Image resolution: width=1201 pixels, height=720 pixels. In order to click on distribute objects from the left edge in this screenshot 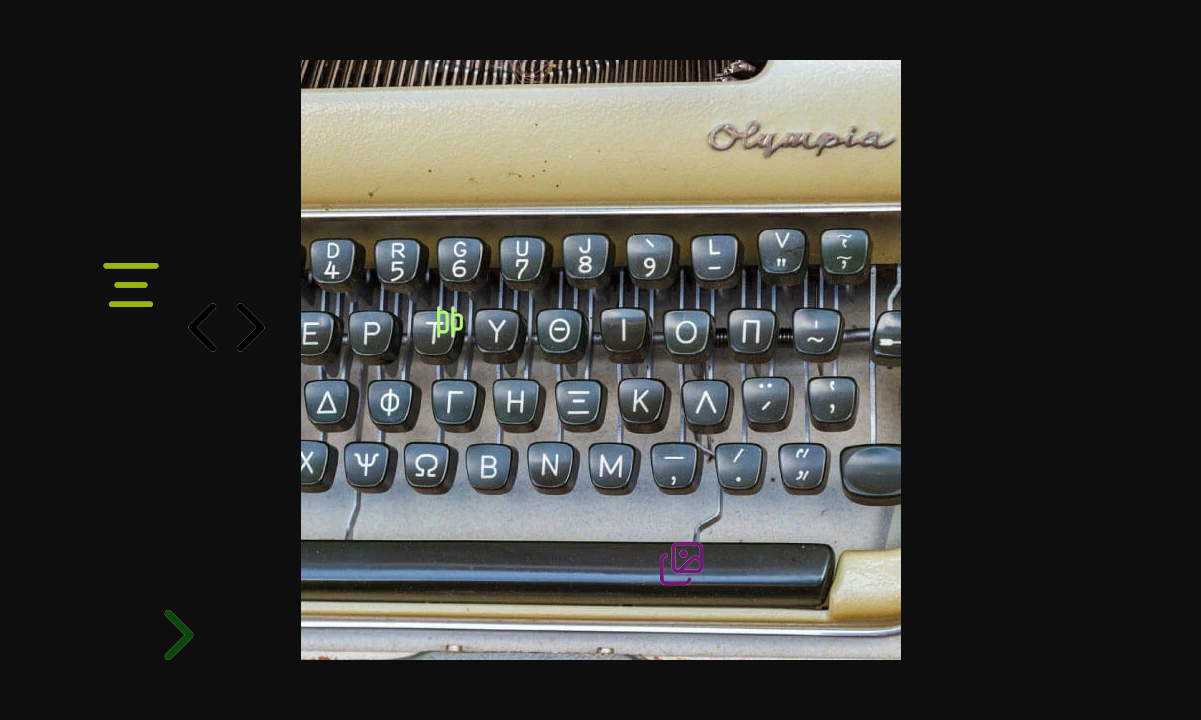, I will do `click(450, 322)`.